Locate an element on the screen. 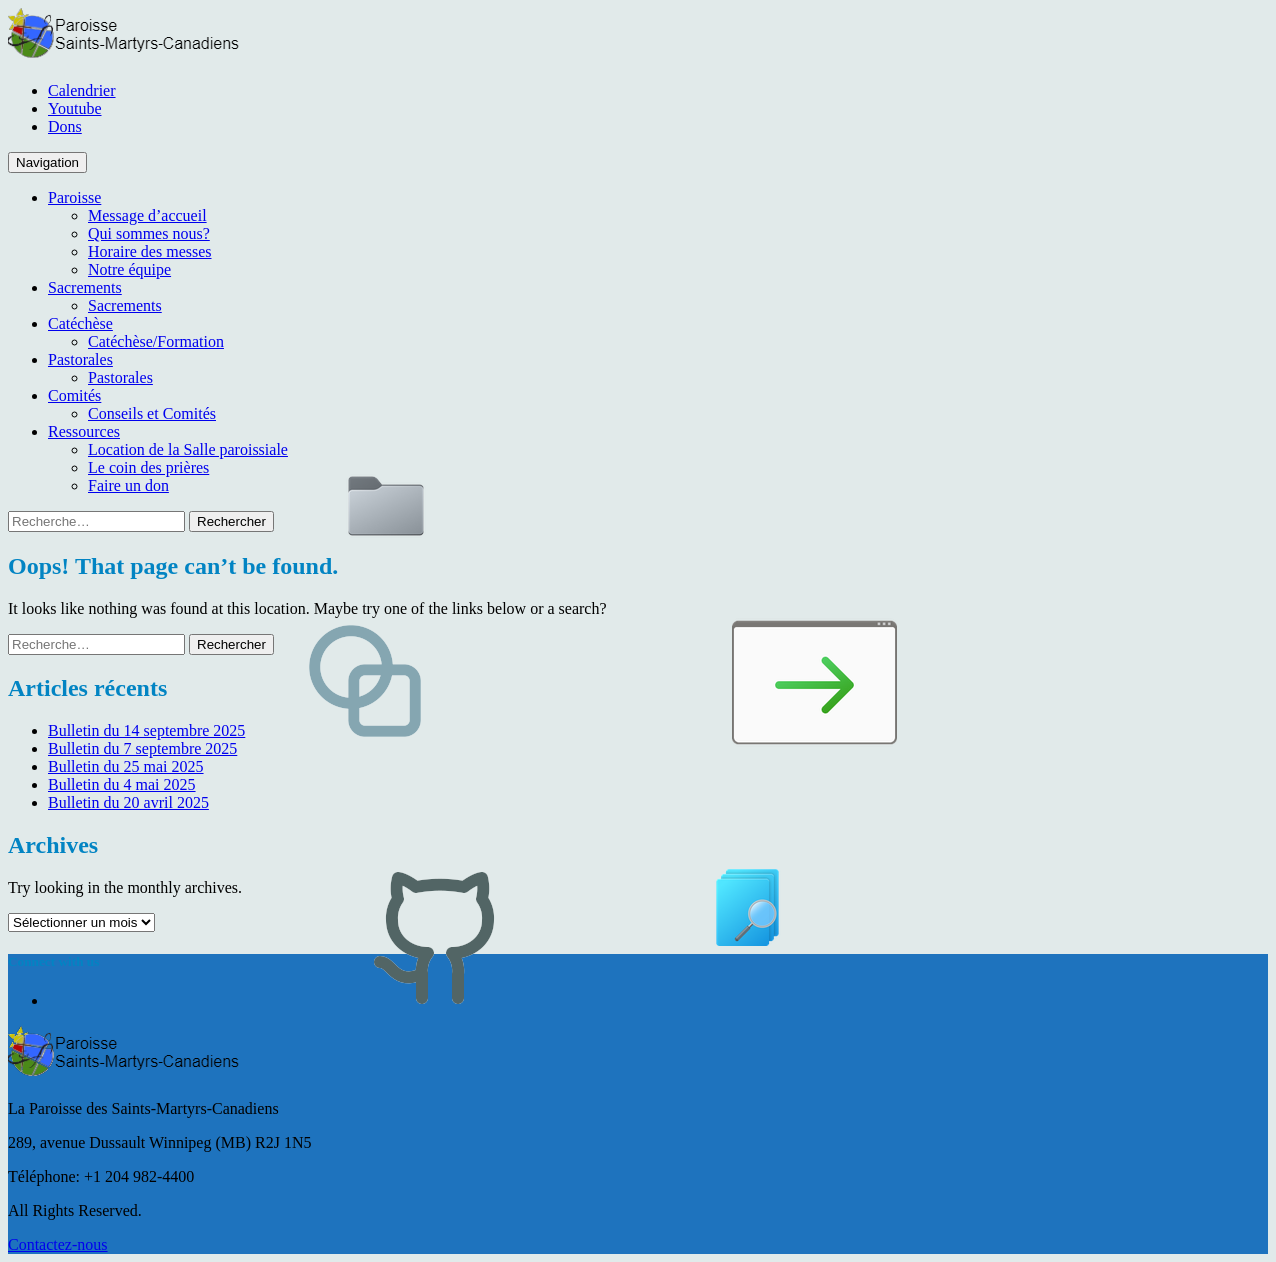 The width and height of the screenshot is (1276, 1262). view project on github is located at coordinates (440, 938).